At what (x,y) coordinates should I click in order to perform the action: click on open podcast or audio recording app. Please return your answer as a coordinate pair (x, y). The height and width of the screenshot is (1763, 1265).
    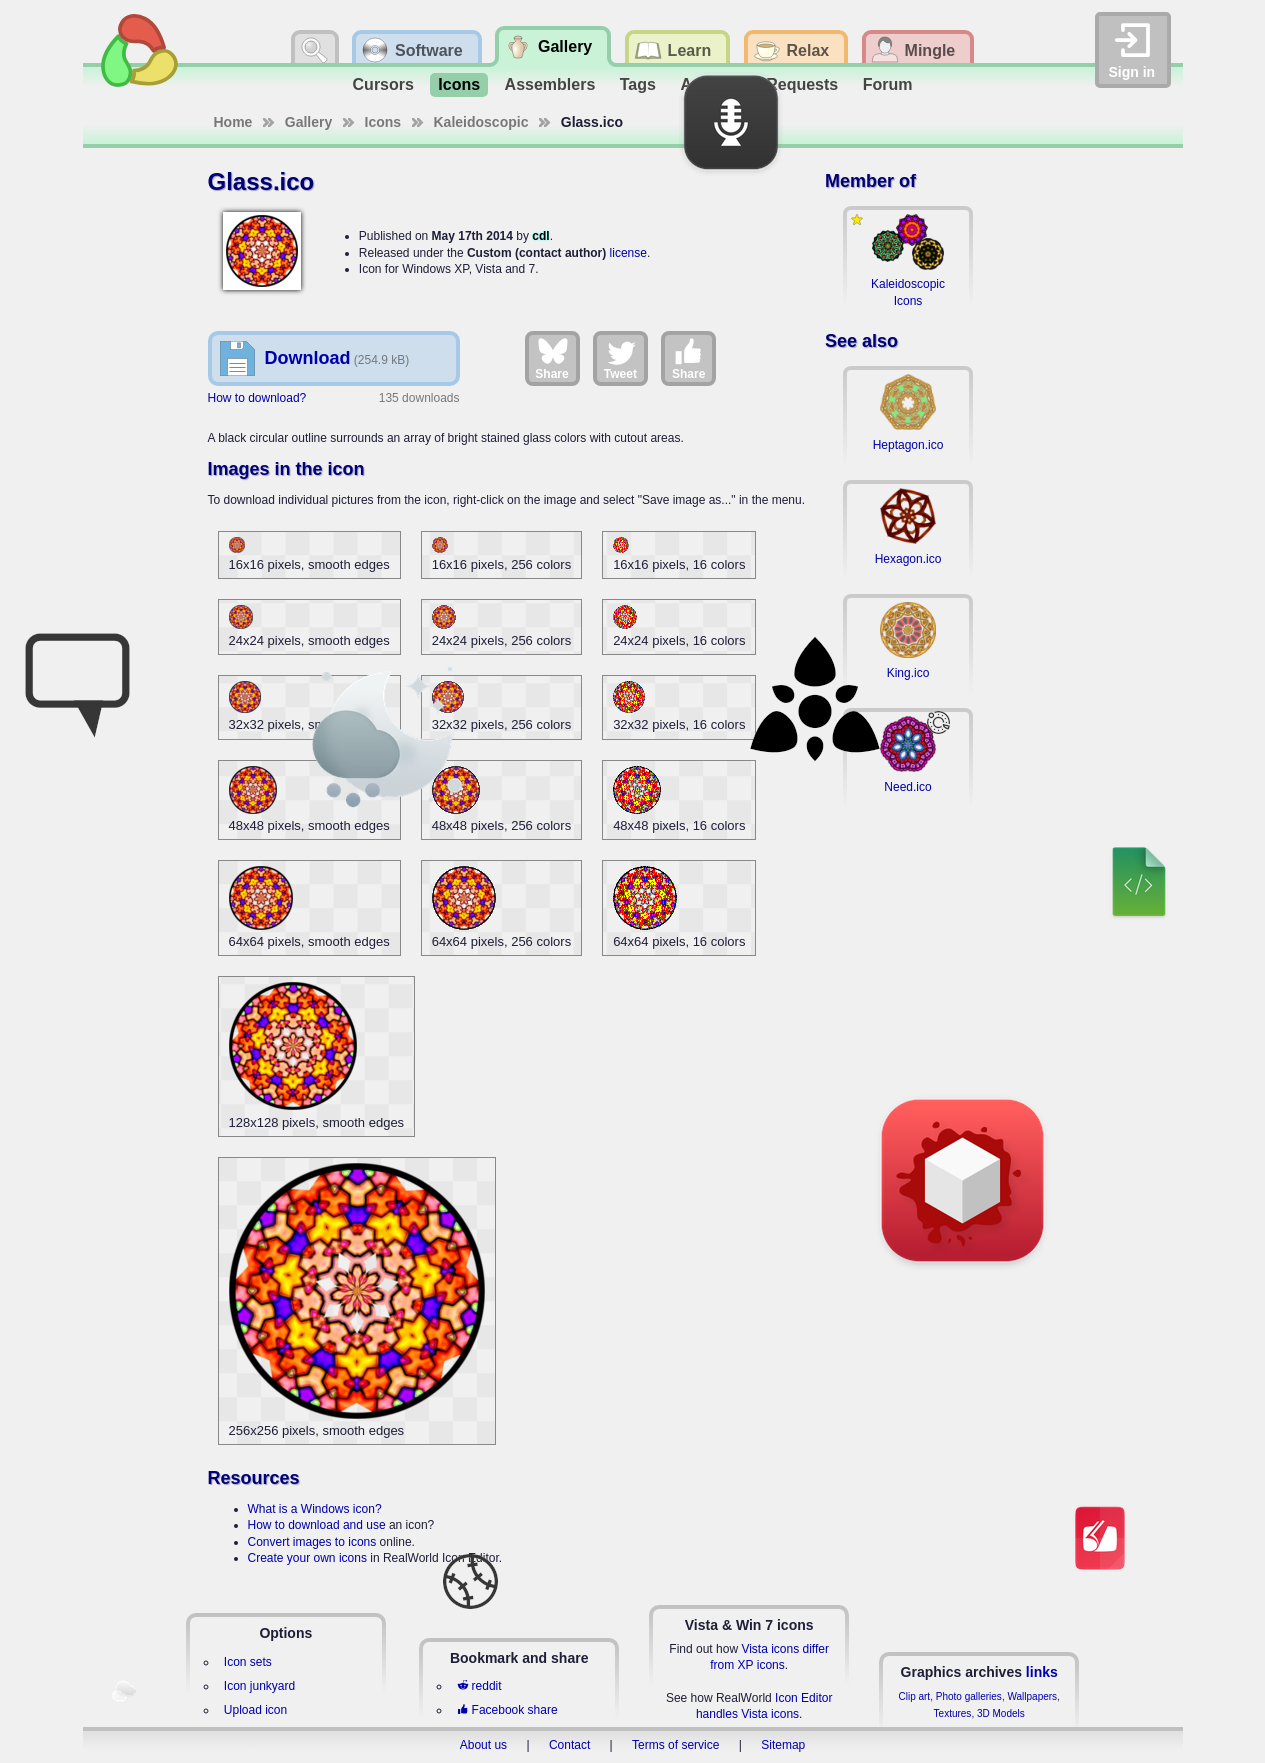
    Looking at the image, I should click on (731, 124).